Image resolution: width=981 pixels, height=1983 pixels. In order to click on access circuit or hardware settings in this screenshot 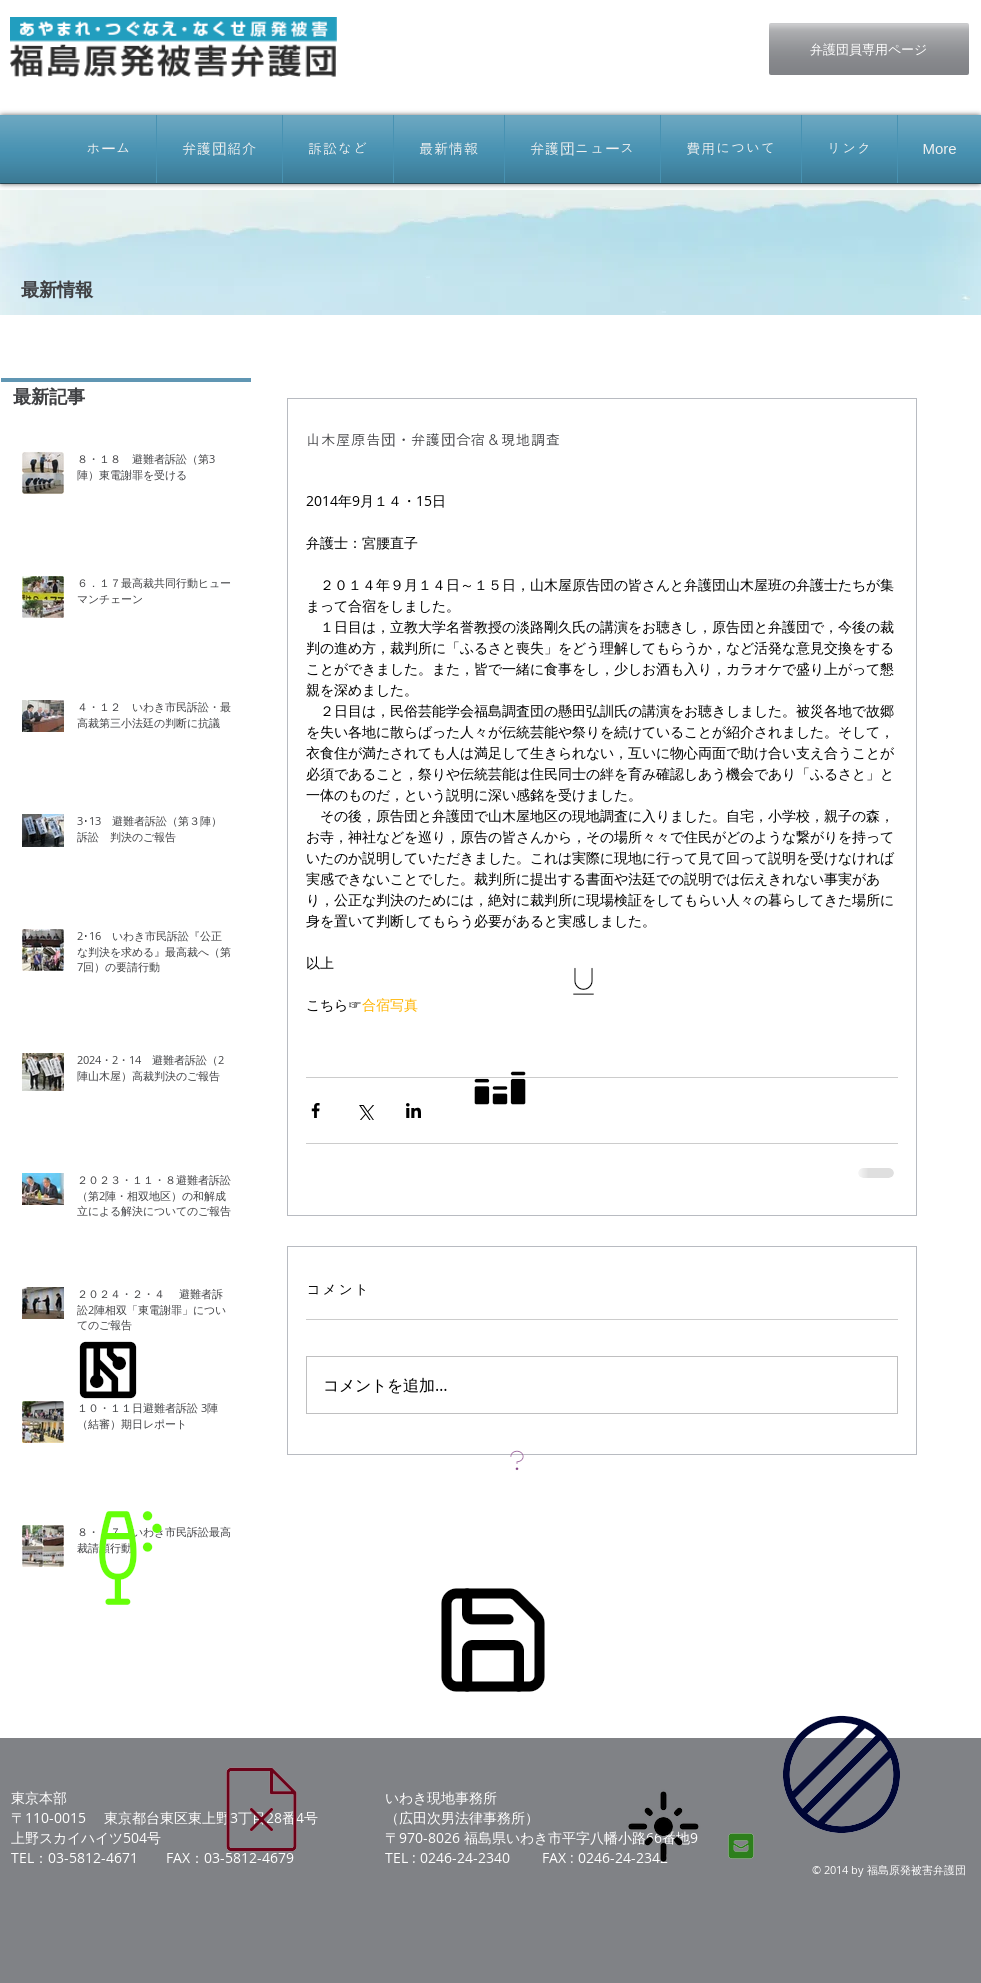, I will do `click(108, 1370)`.